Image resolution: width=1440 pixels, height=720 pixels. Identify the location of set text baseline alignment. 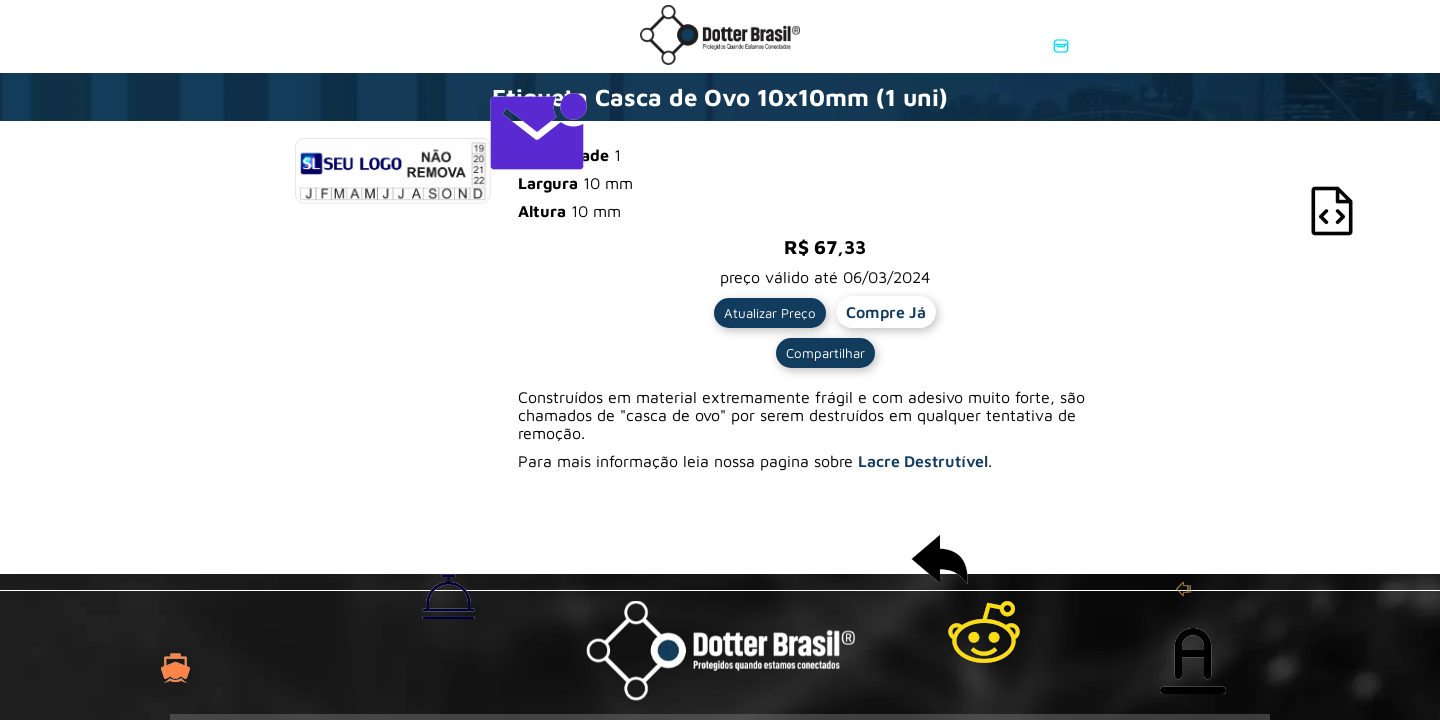
(1193, 661).